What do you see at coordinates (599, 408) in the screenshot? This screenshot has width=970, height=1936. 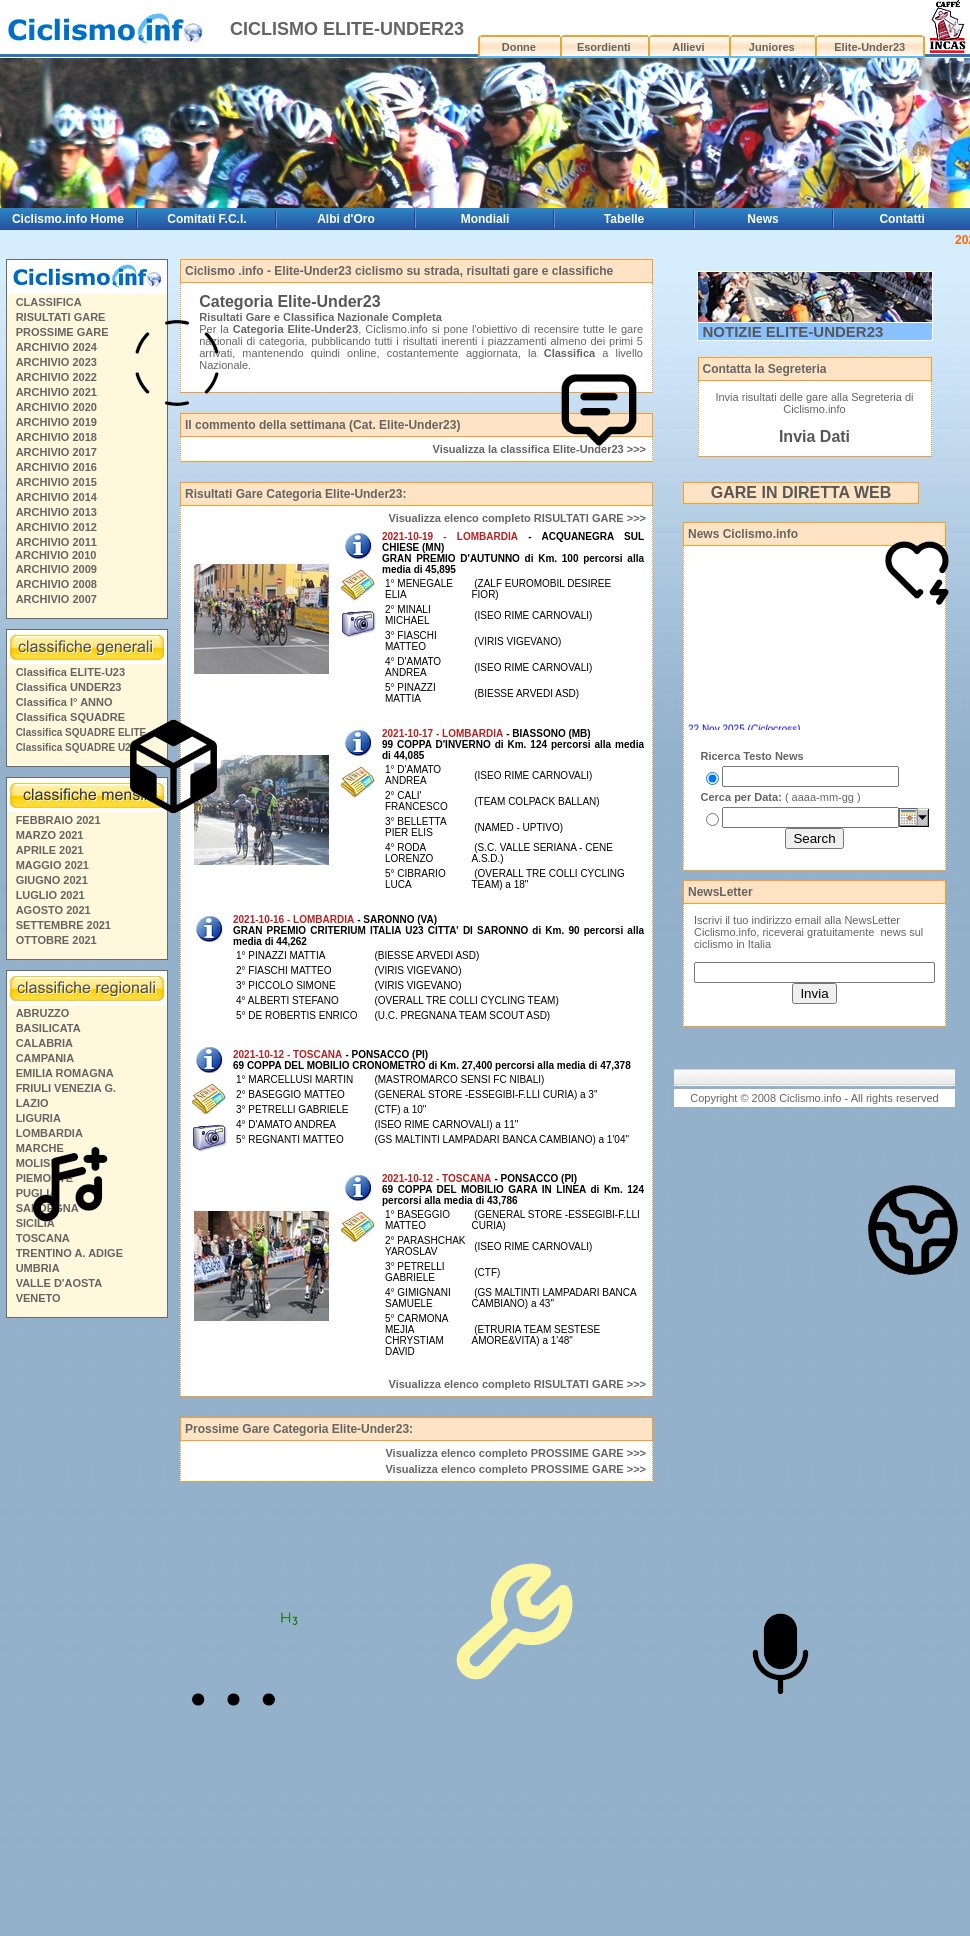 I see `open messaging or chat` at bounding box center [599, 408].